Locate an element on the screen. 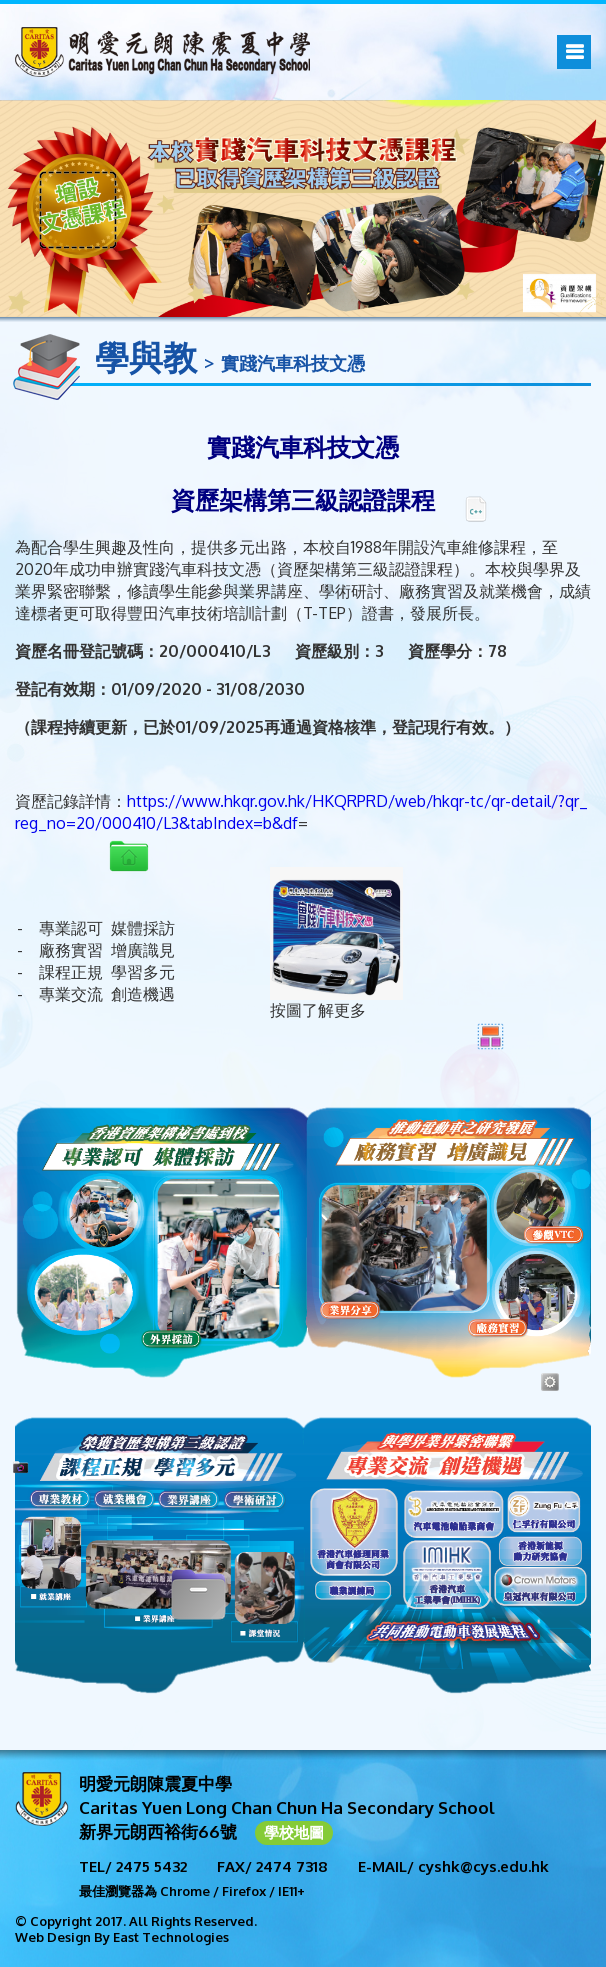  select all items in the current view is located at coordinates (490, 1036).